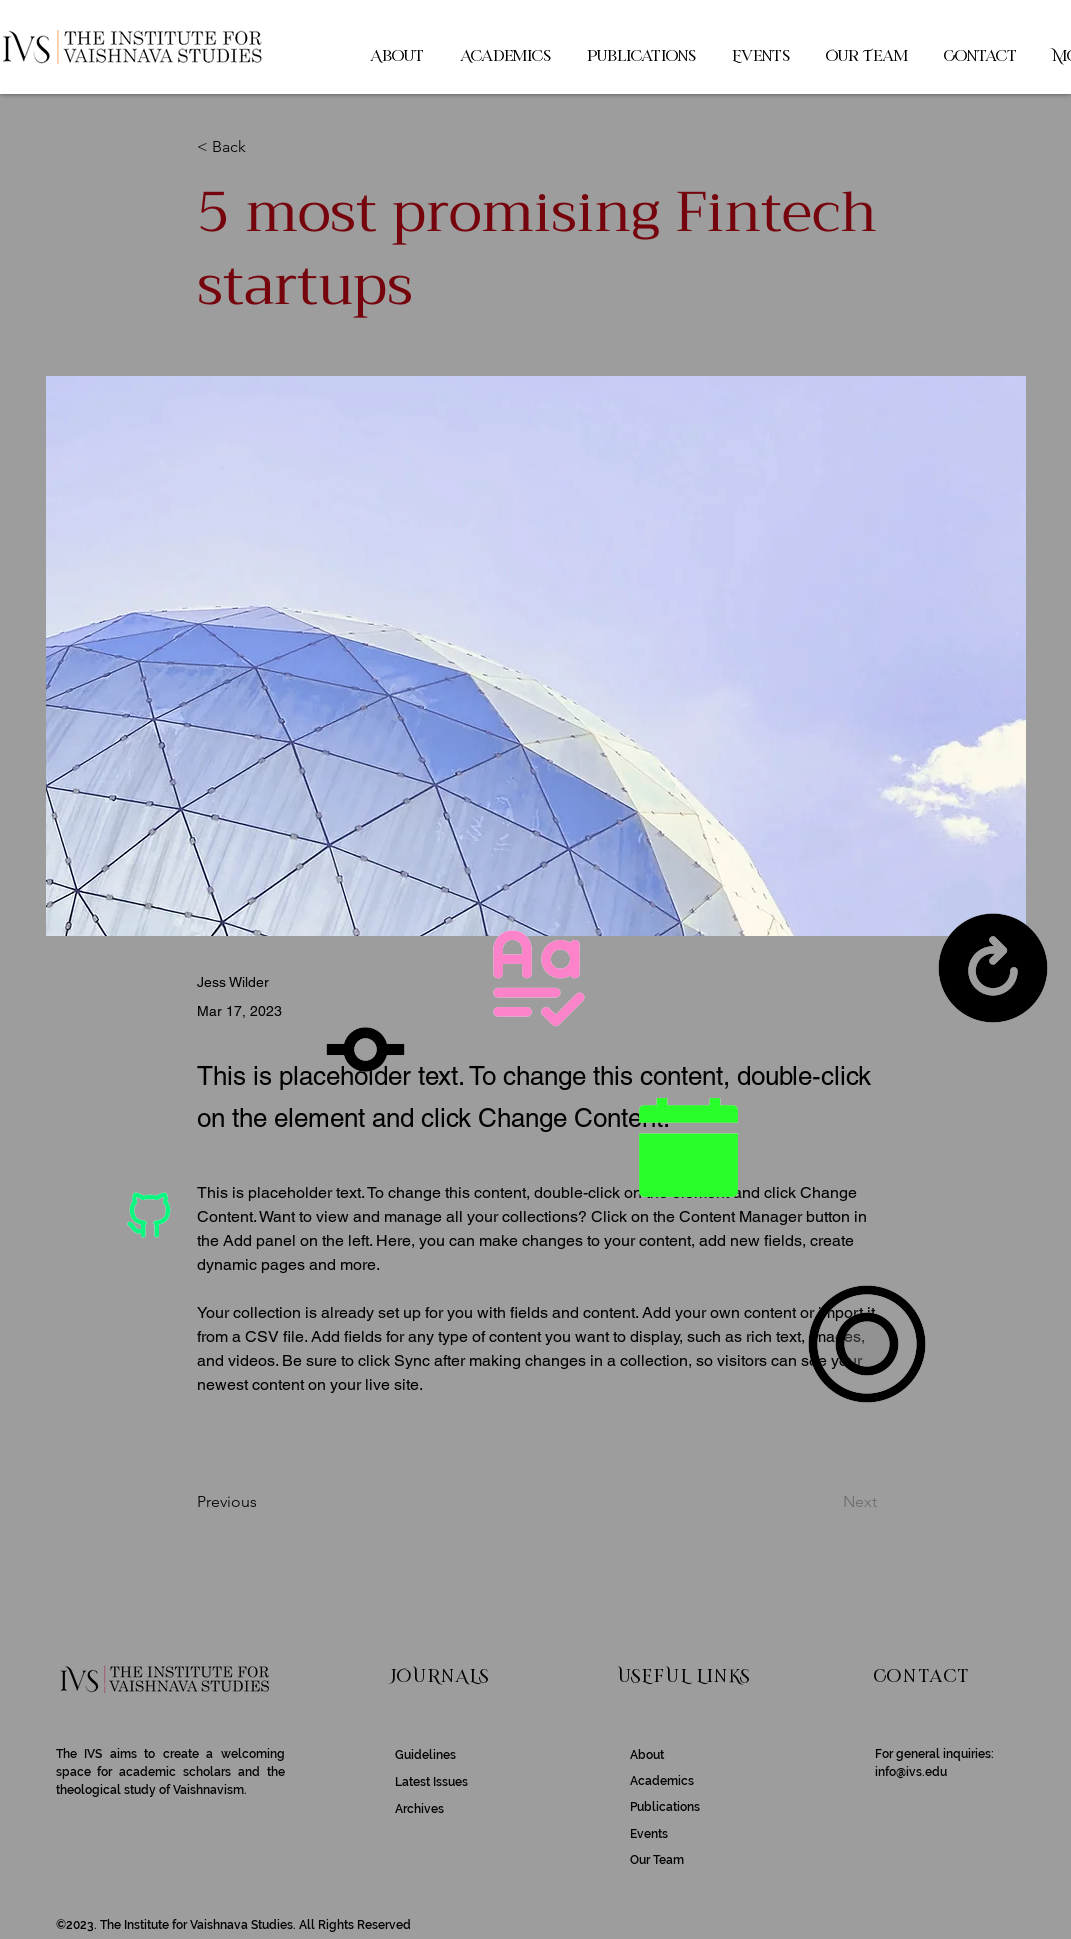  Describe the element at coordinates (536, 973) in the screenshot. I see `check spelling and grammar` at that location.